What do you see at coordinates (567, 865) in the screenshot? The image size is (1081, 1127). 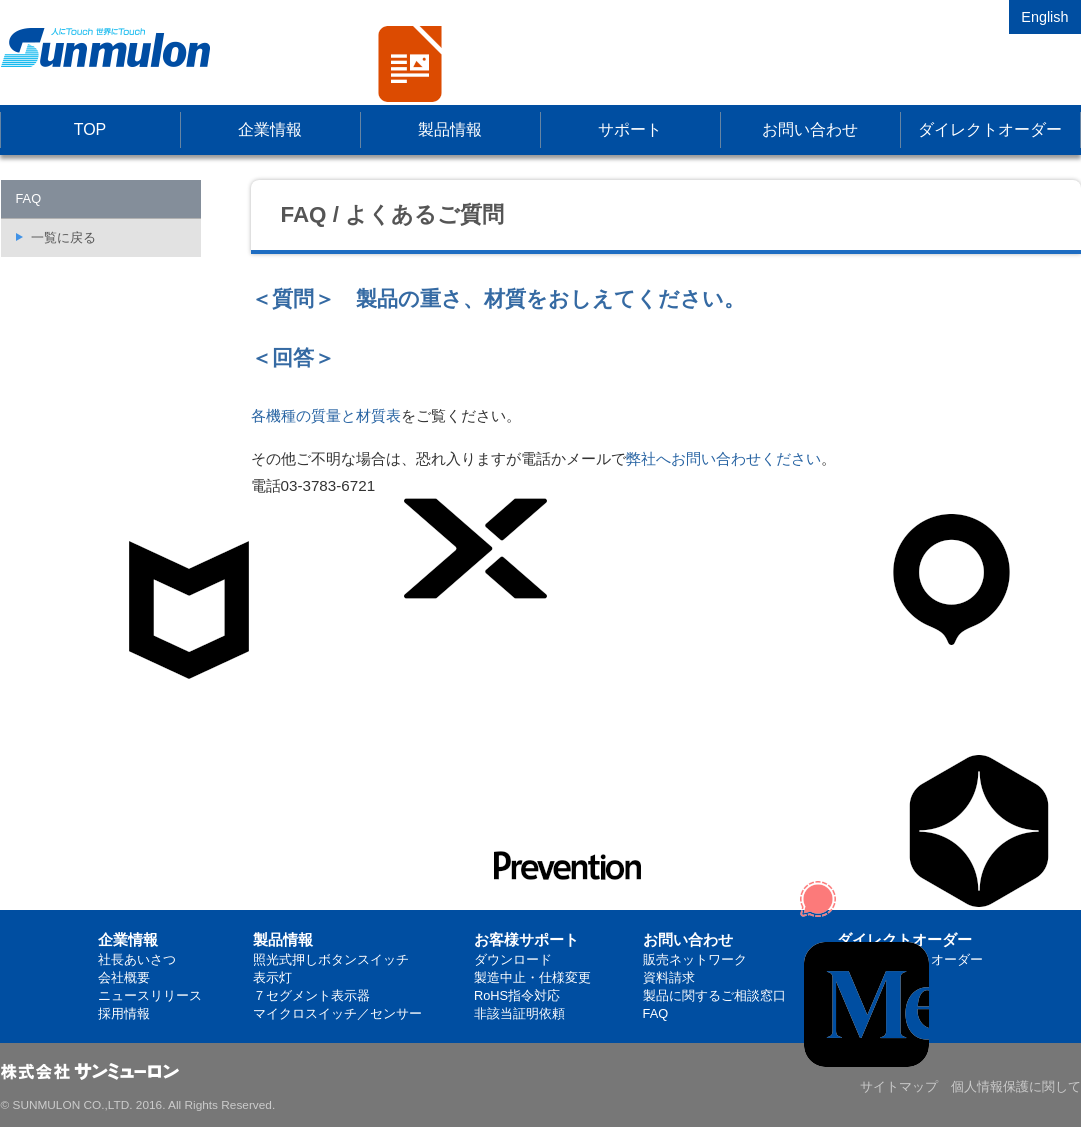 I see `prevention magazine brand logo` at bounding box center [567, 865].